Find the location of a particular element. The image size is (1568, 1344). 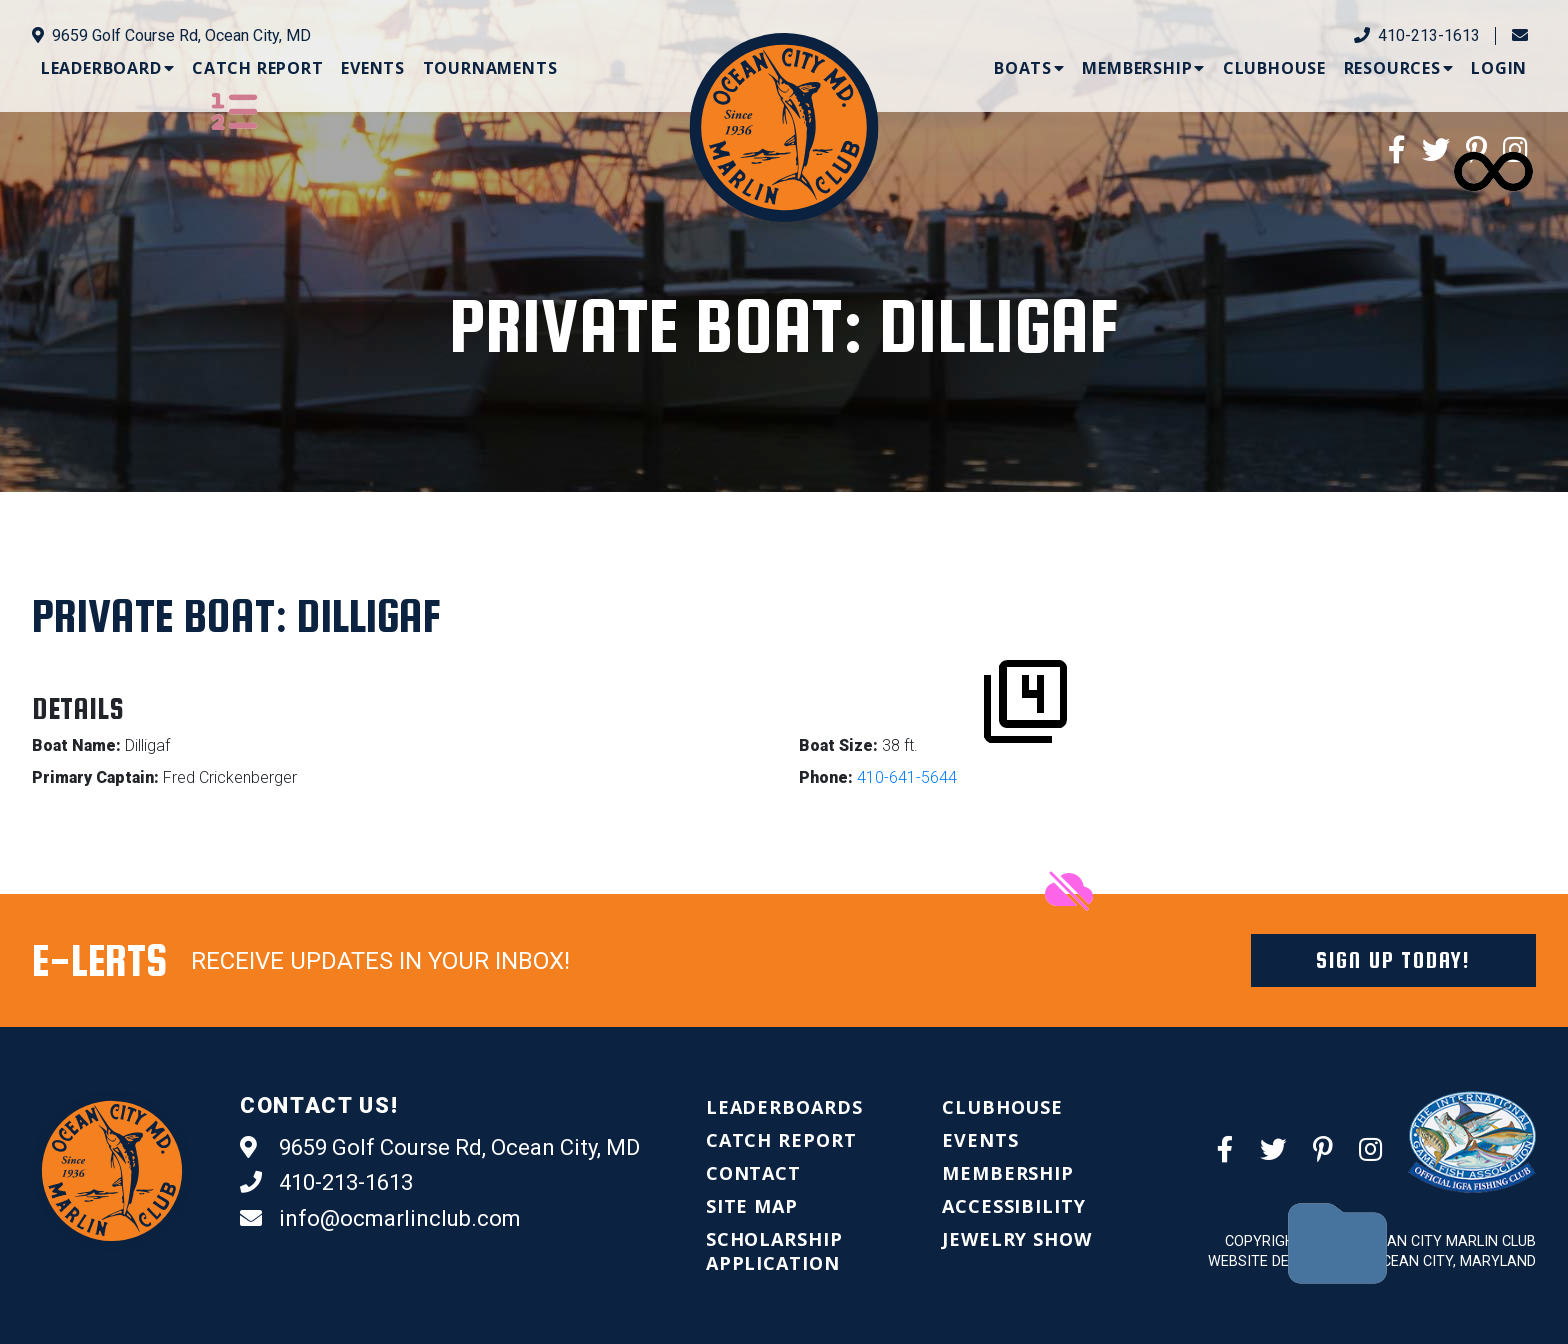

indicates no cloud connection available is located at coordinates (1069, 891).